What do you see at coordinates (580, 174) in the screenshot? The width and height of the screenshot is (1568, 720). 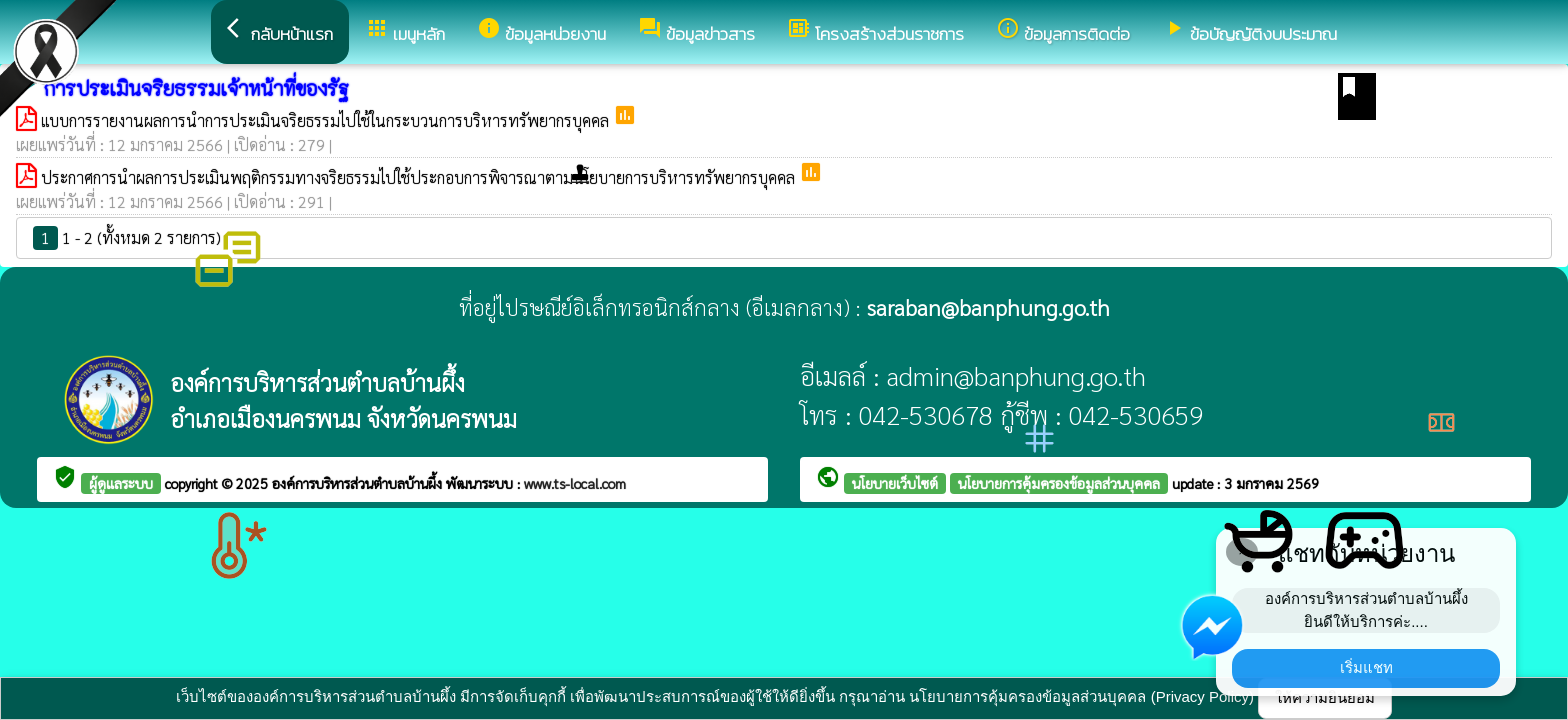 I see `apply a stamp or seal to a document` at bounding box center [580, 174].